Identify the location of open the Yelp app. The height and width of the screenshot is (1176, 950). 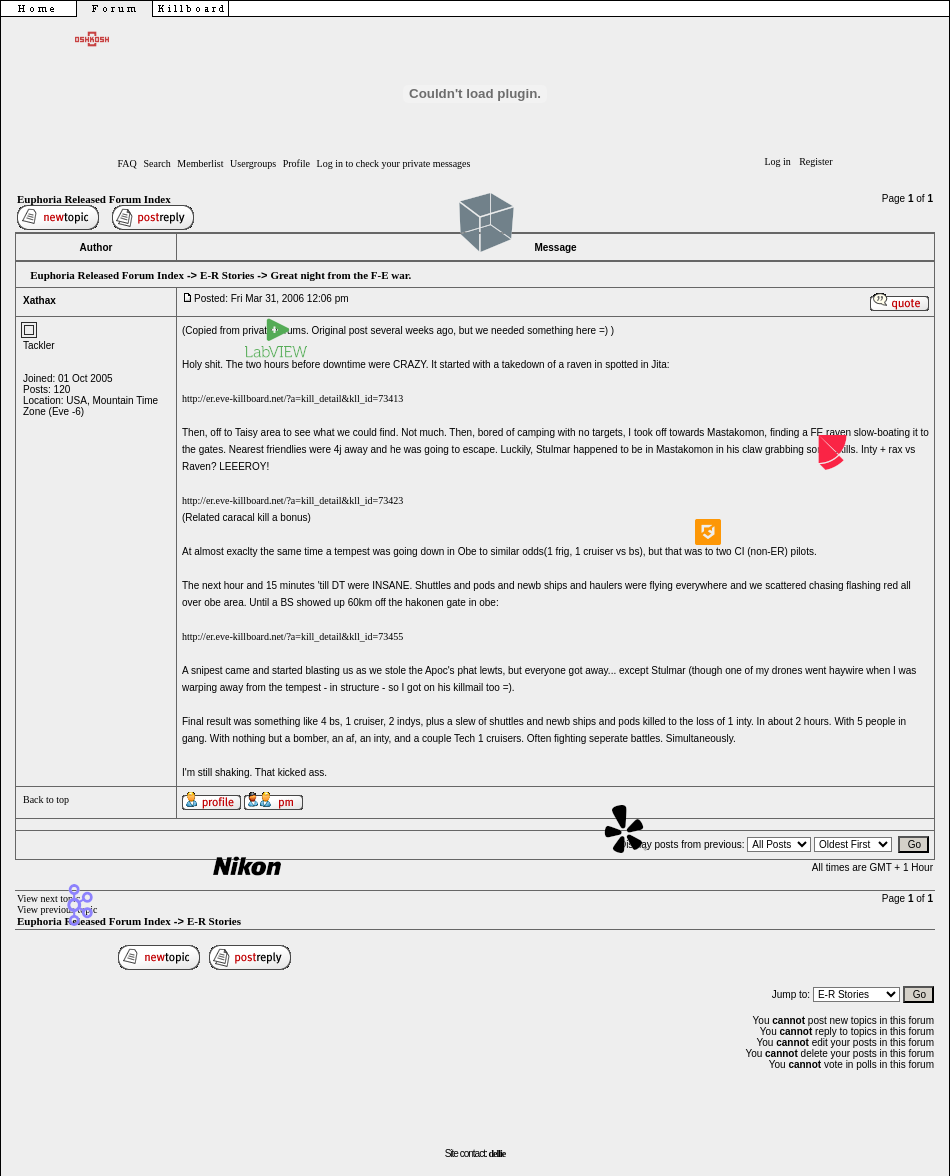
(626, 829).